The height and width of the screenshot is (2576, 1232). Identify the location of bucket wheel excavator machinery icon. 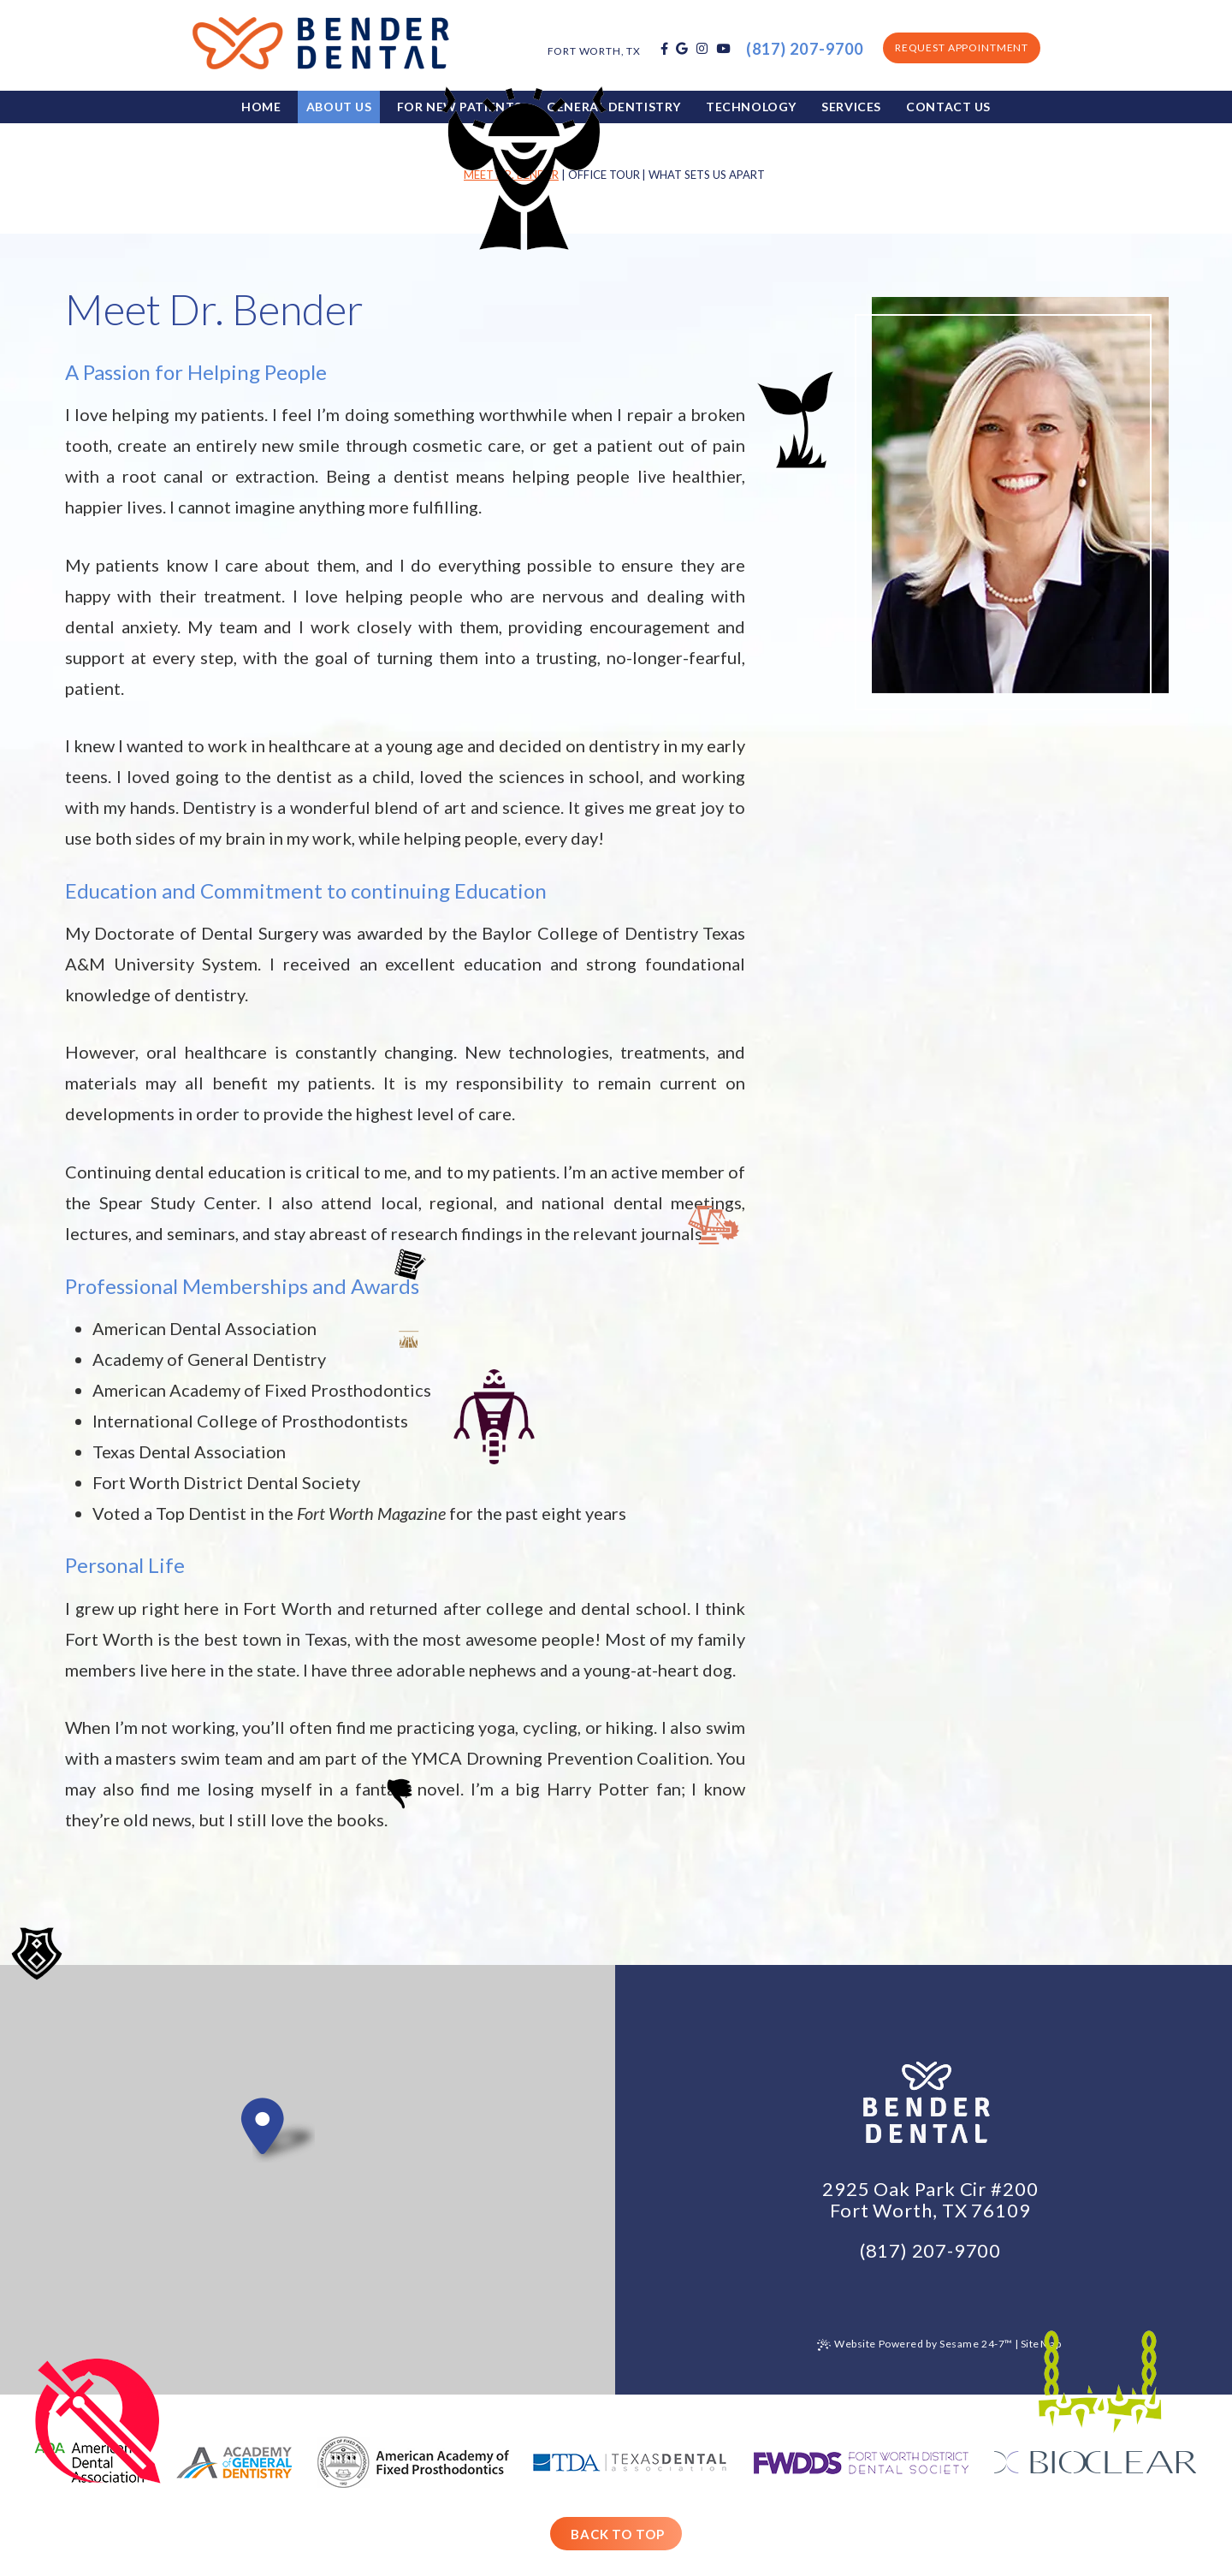
(713, 1223).